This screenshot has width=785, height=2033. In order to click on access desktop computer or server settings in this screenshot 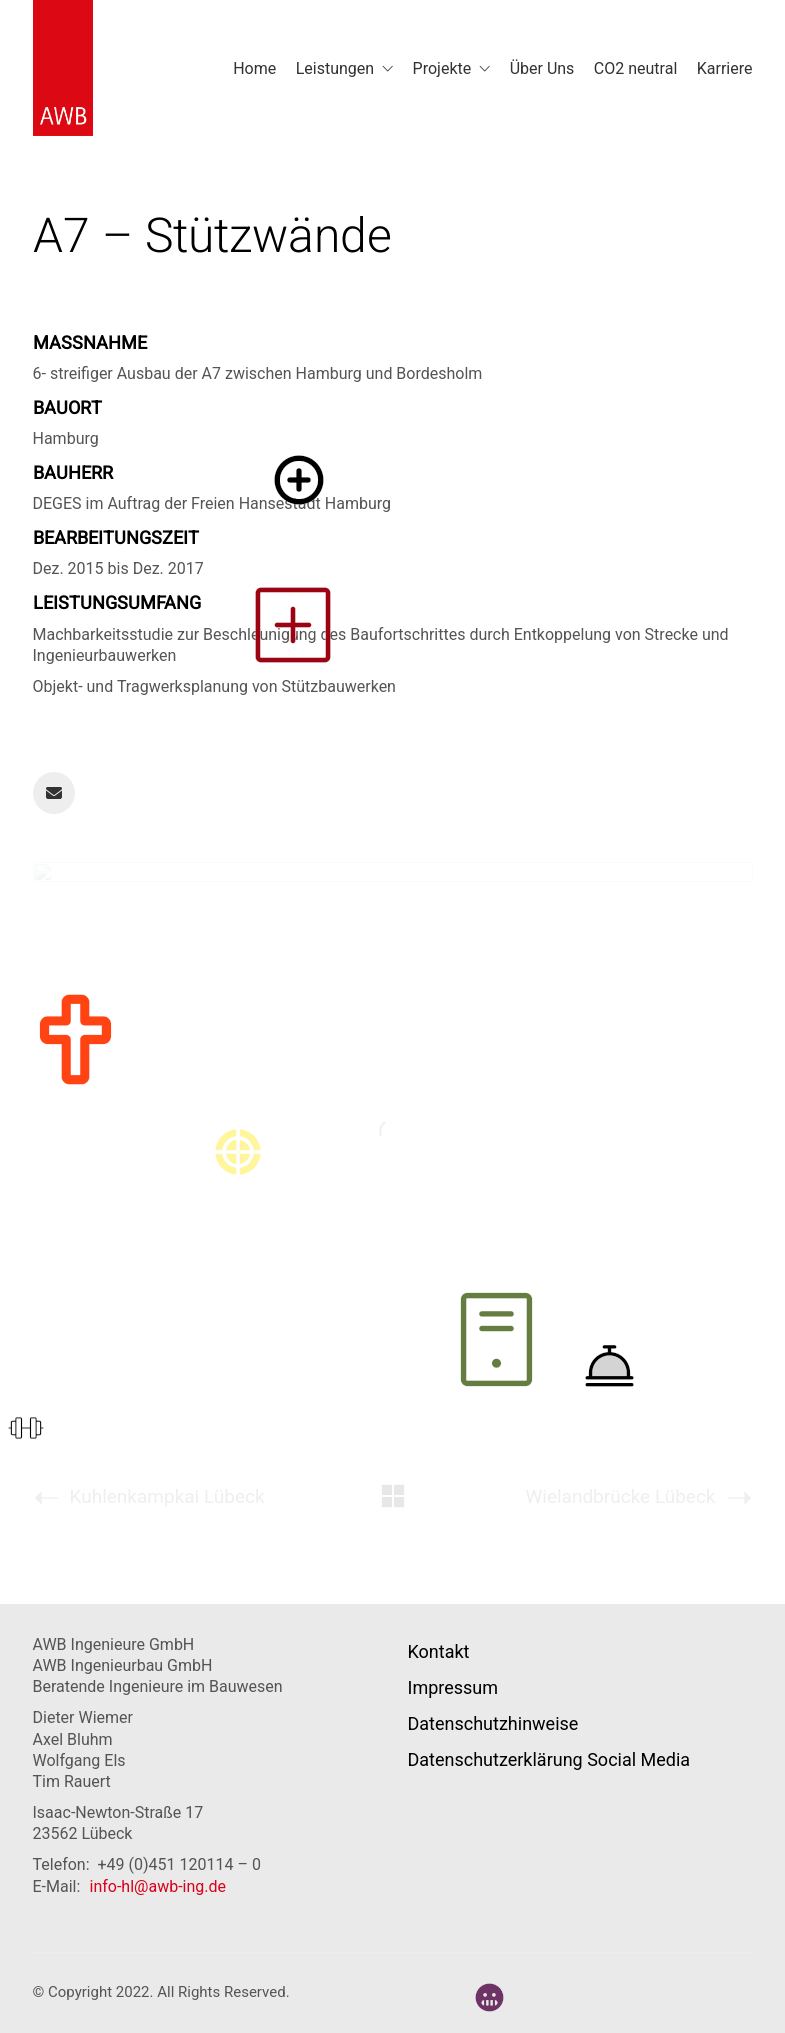, I will do `click(496, 1339)`.